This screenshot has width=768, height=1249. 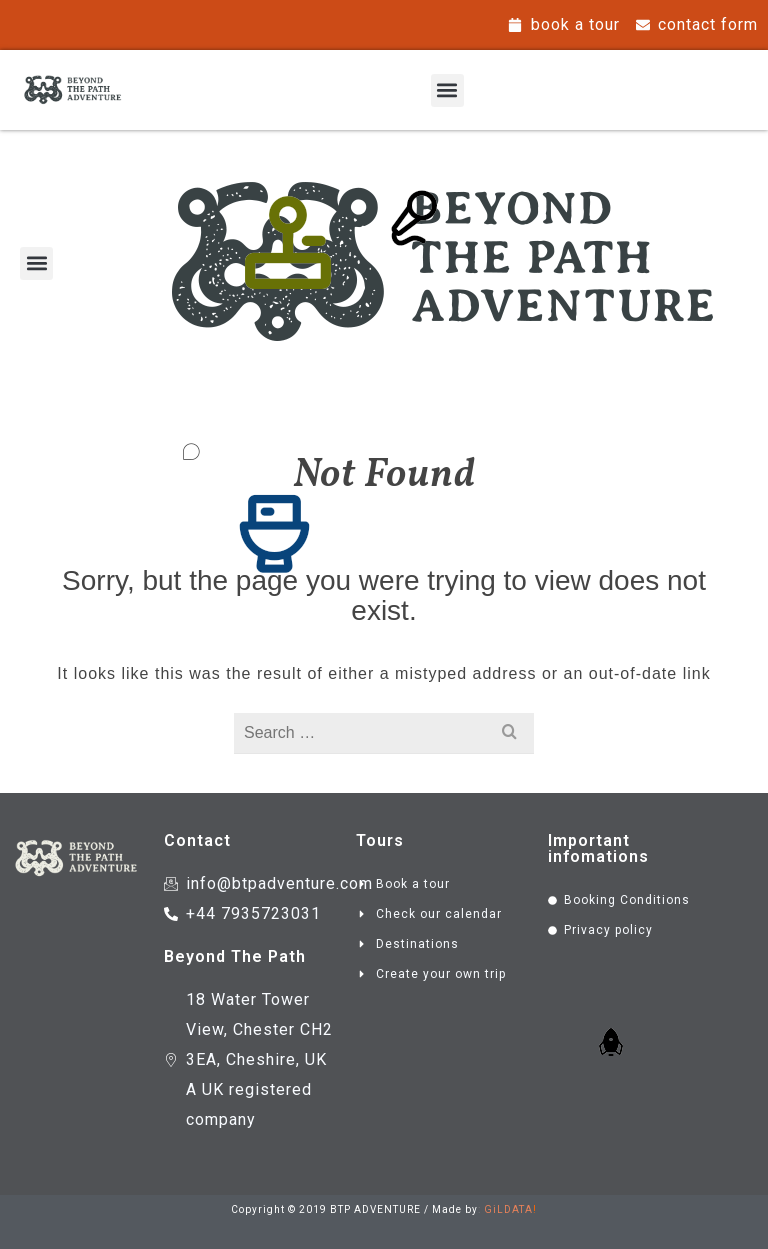 What do you see at coordinates (412, 218) in the screenshot?
I see `access voice recording or microphone input` at bounding box center [412, 218].